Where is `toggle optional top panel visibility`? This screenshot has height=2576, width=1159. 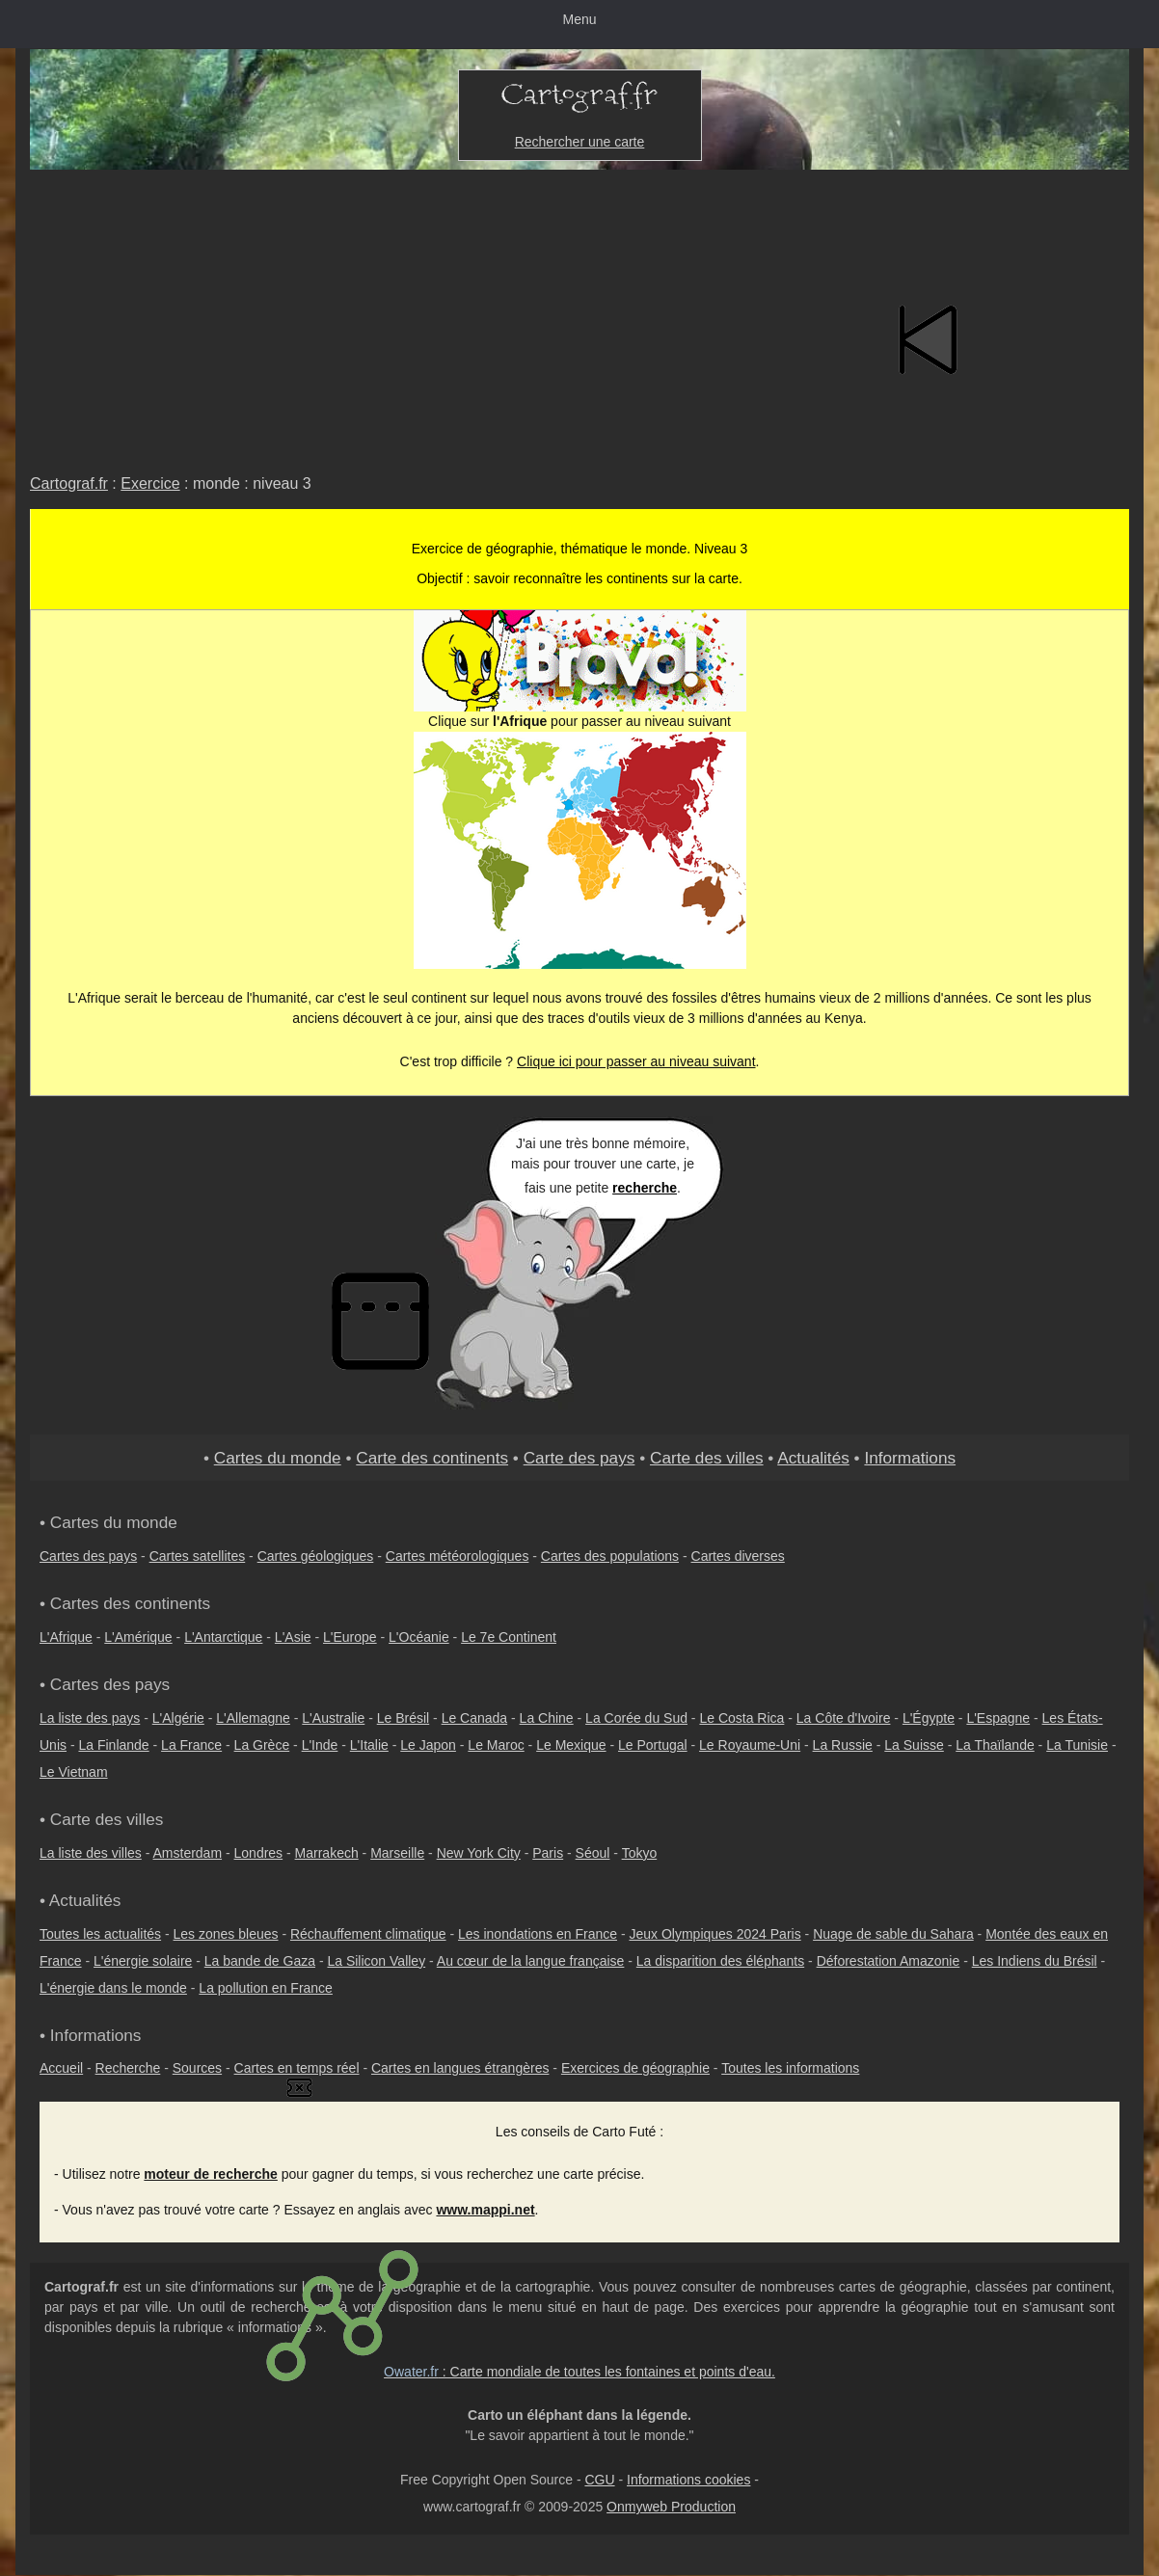 toggle optional top panel visibility is located at coordinates (380, 1321).